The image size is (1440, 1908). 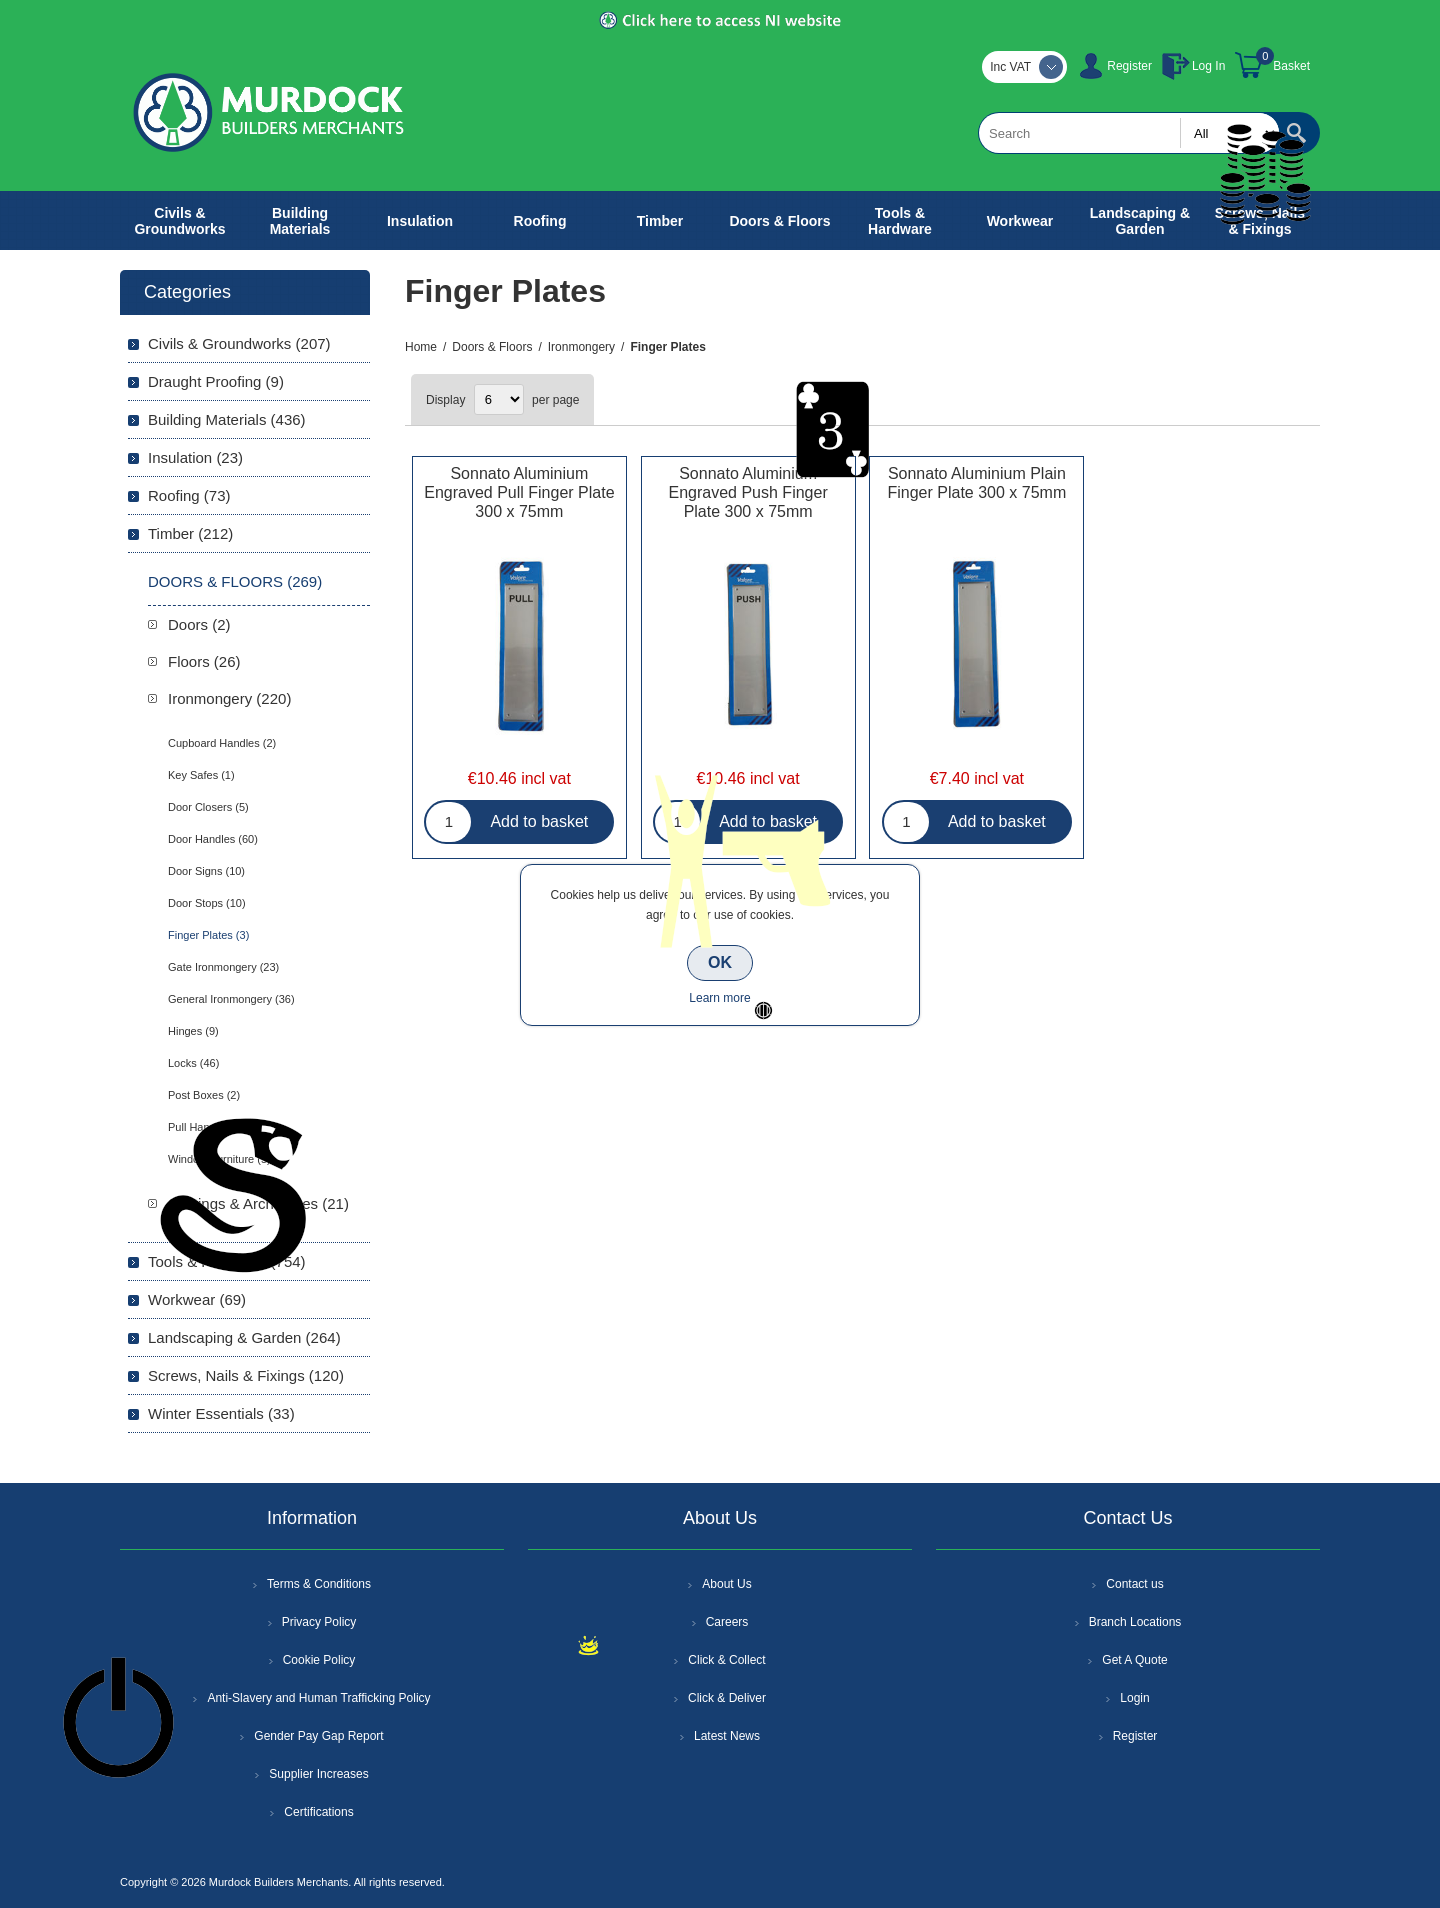 I want to click on turn device on or off, so click(x=118, y=1716).